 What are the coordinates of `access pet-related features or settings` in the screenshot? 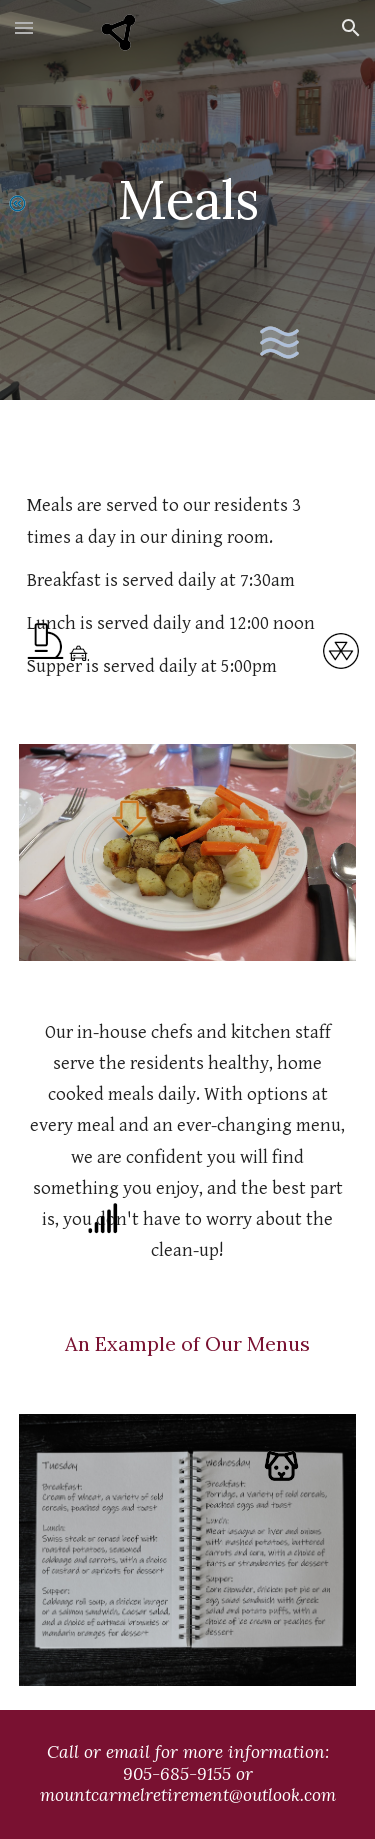 It's located at (281, 1466).